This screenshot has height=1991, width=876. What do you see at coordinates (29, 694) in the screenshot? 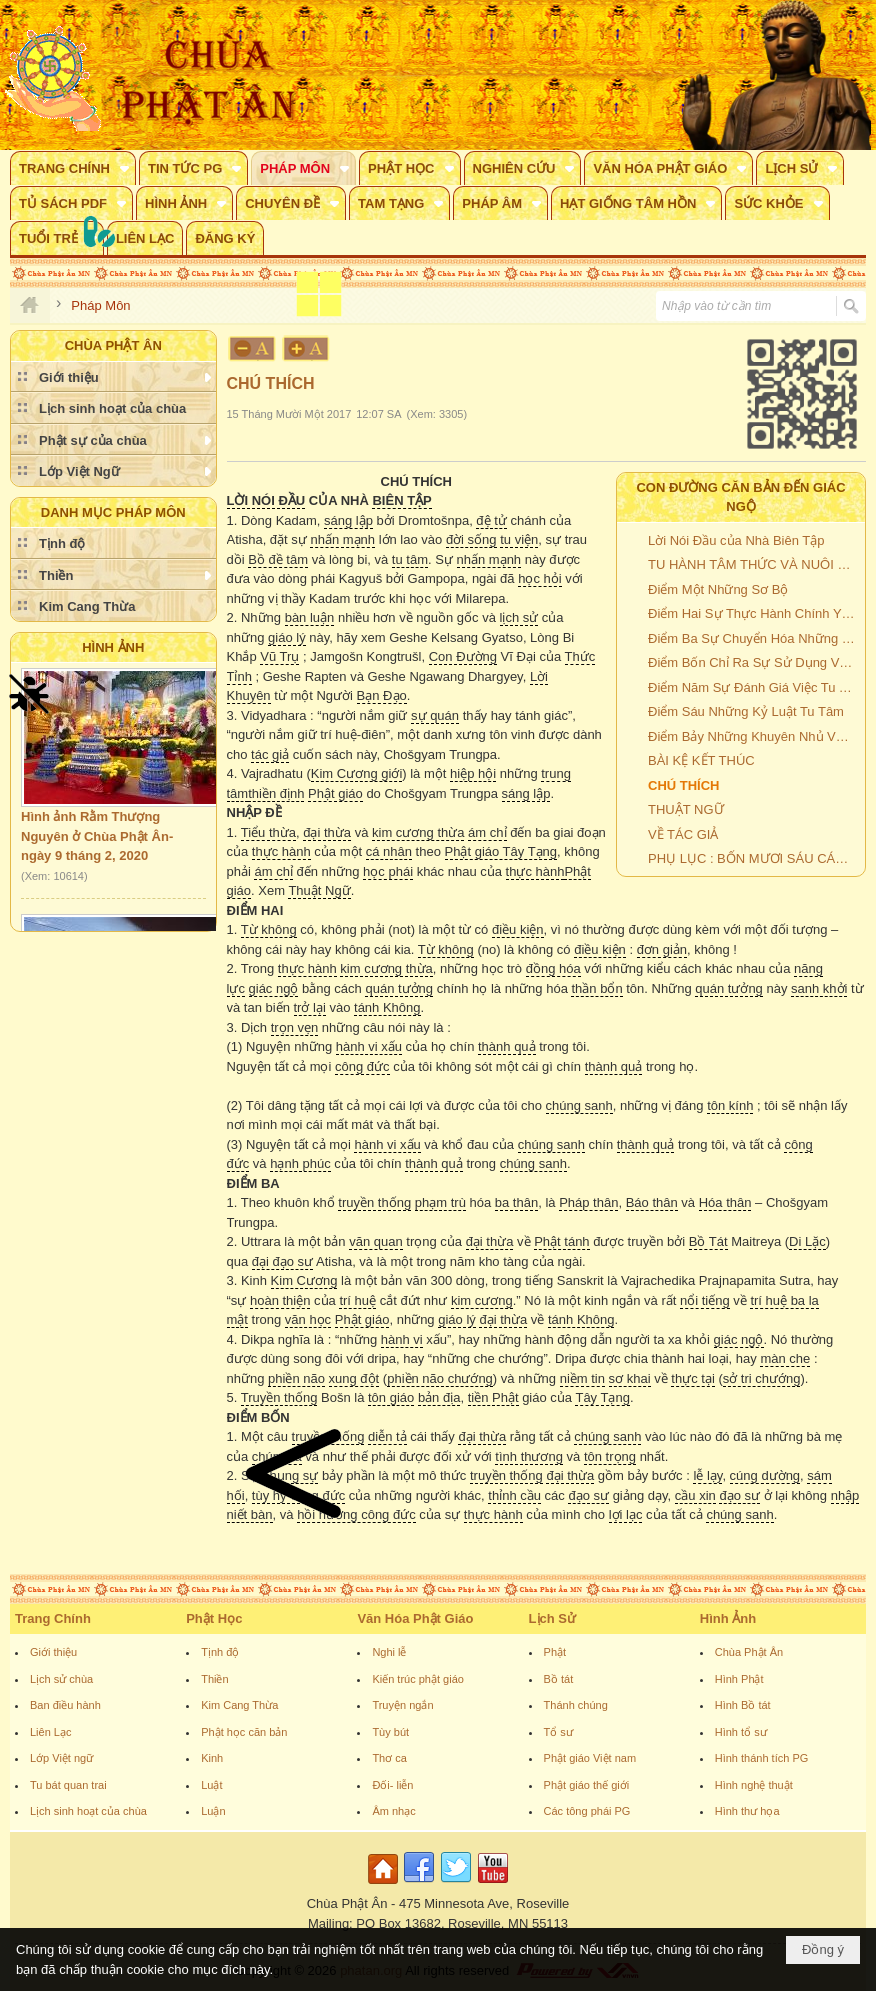
I see `disable bug tracking or debugging mode` at bounding box center [29, 694].